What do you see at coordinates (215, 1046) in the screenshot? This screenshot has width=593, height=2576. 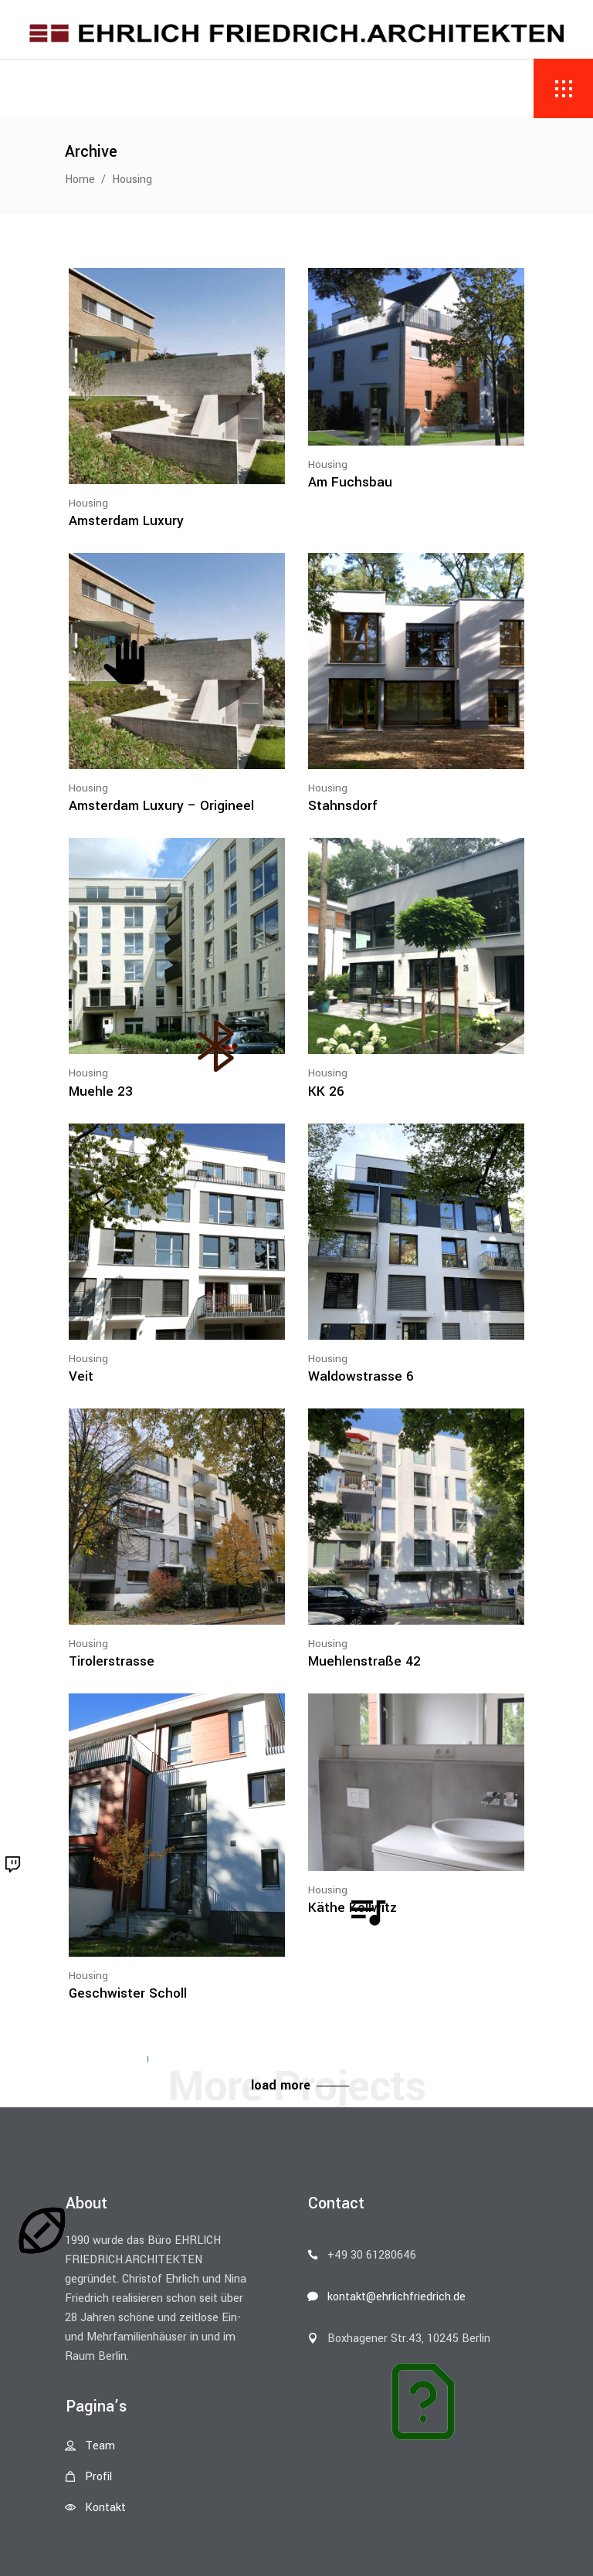 I see `indicates an active bluetooth connection` at bounding box center [215, 1046].